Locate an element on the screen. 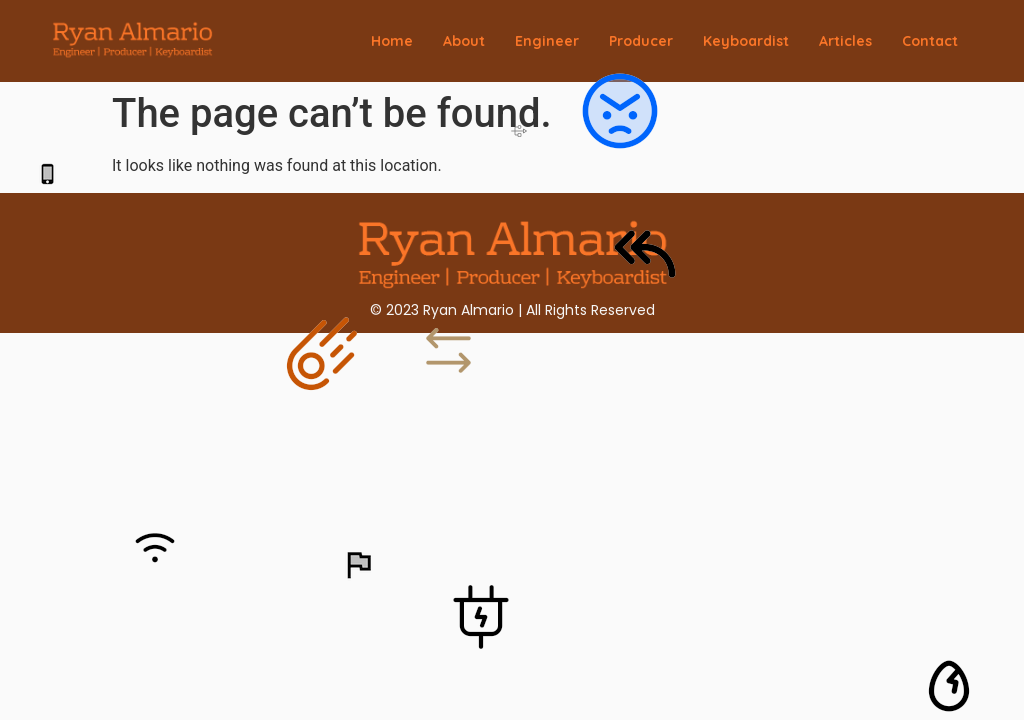  reply all to a message or email is located at coordinates (645, 254).